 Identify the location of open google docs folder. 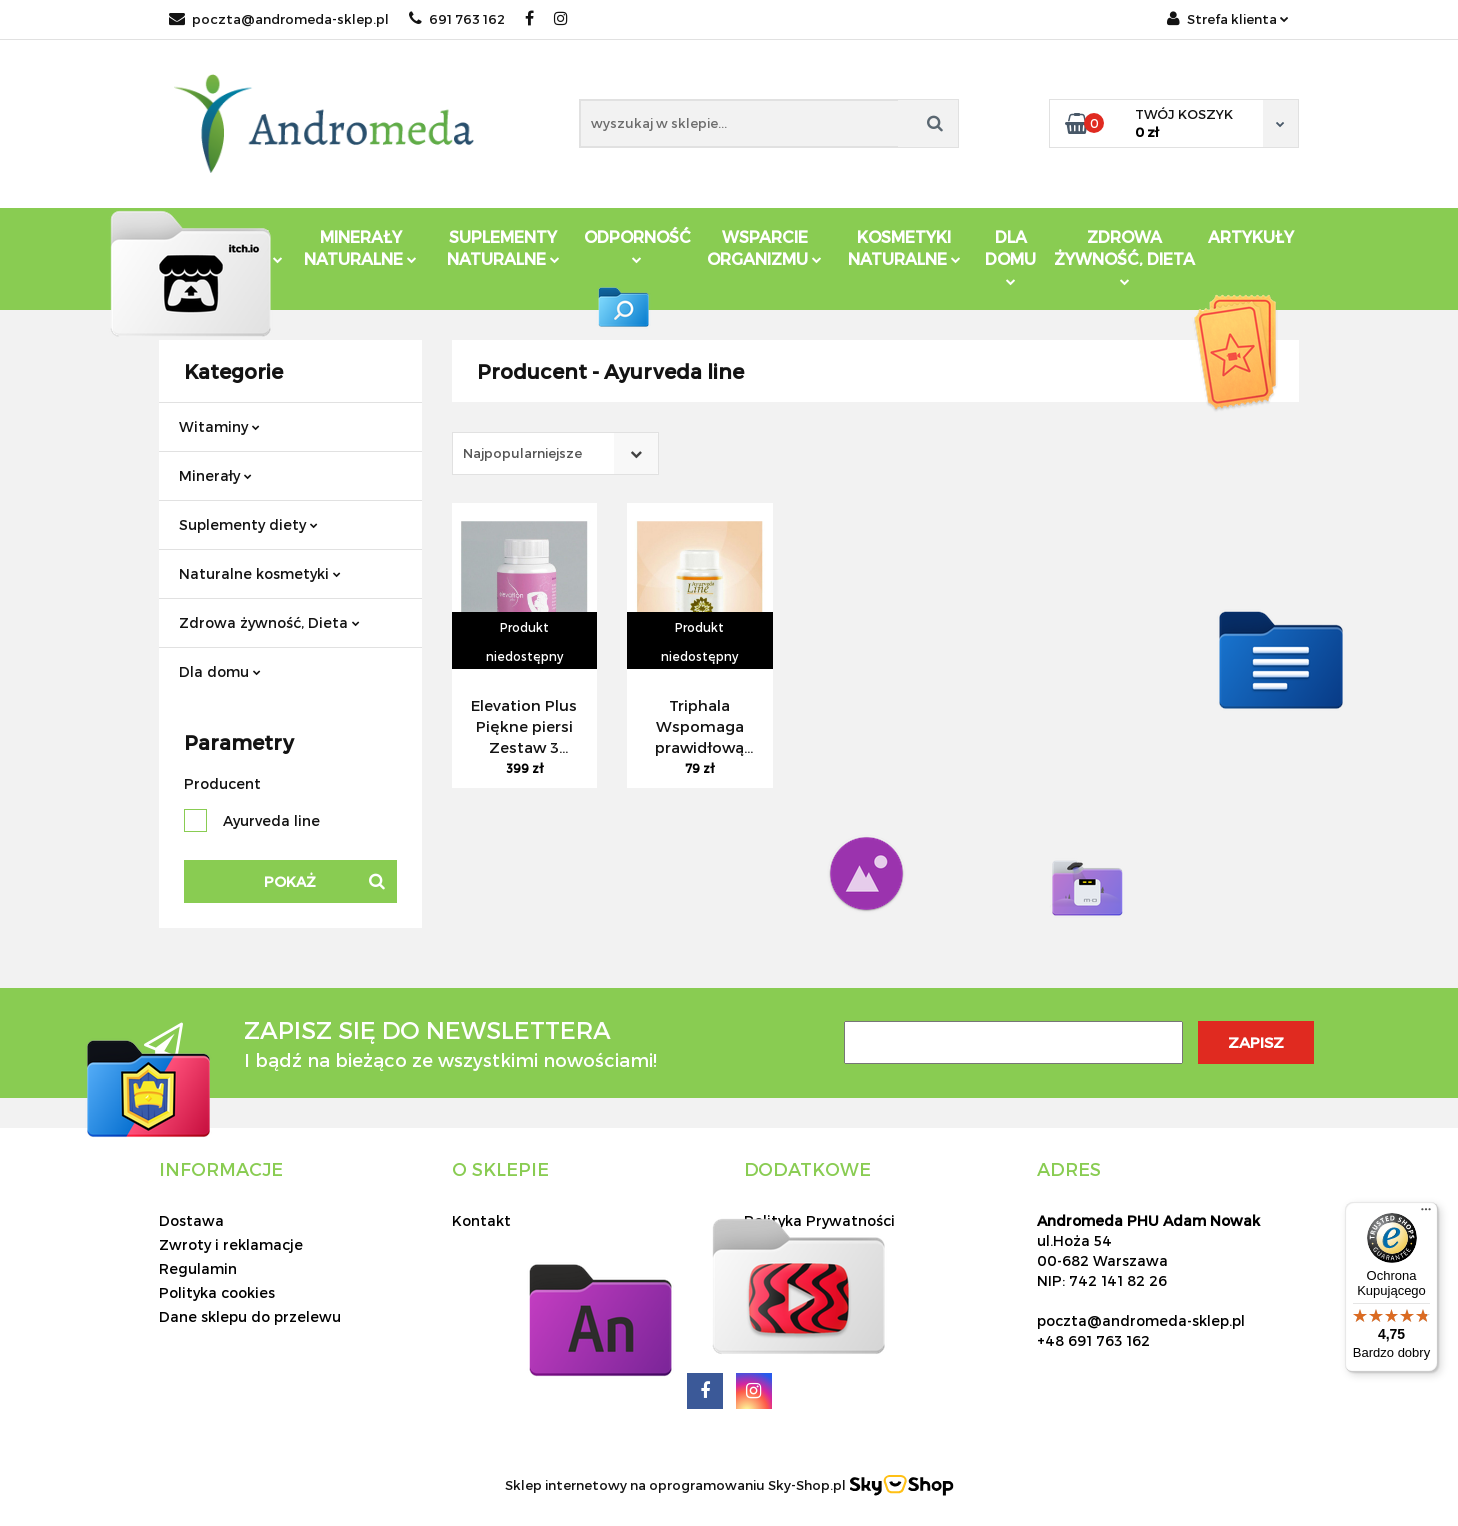
(1280, 663).